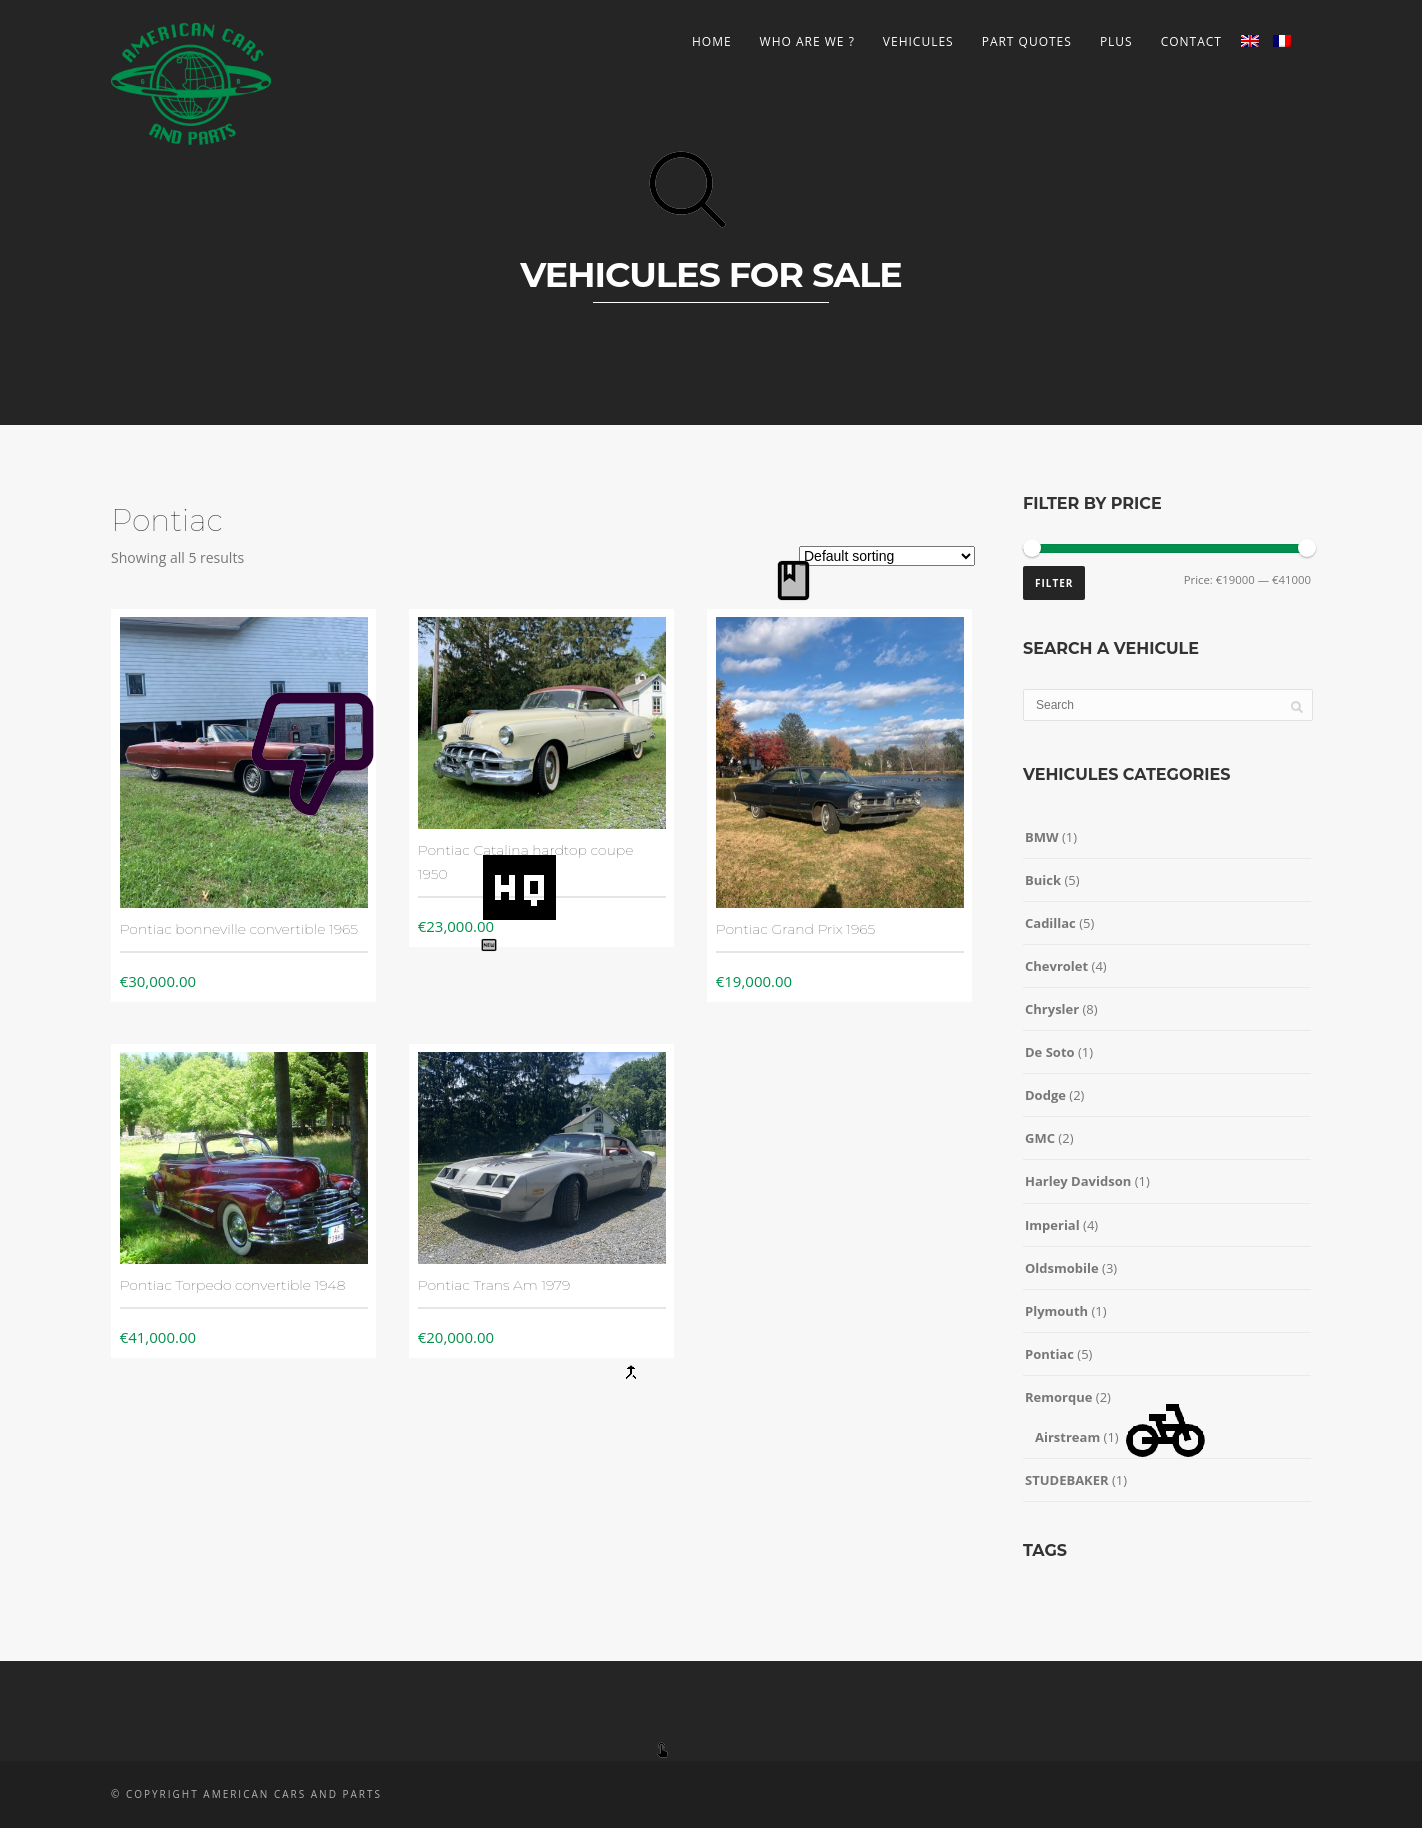 The image size is (1422, 1828). What do you see at coordinates (793, 580) in the screenshot?
I see `access your saved bookmarks or reading list` at bounding box center [793, 580].